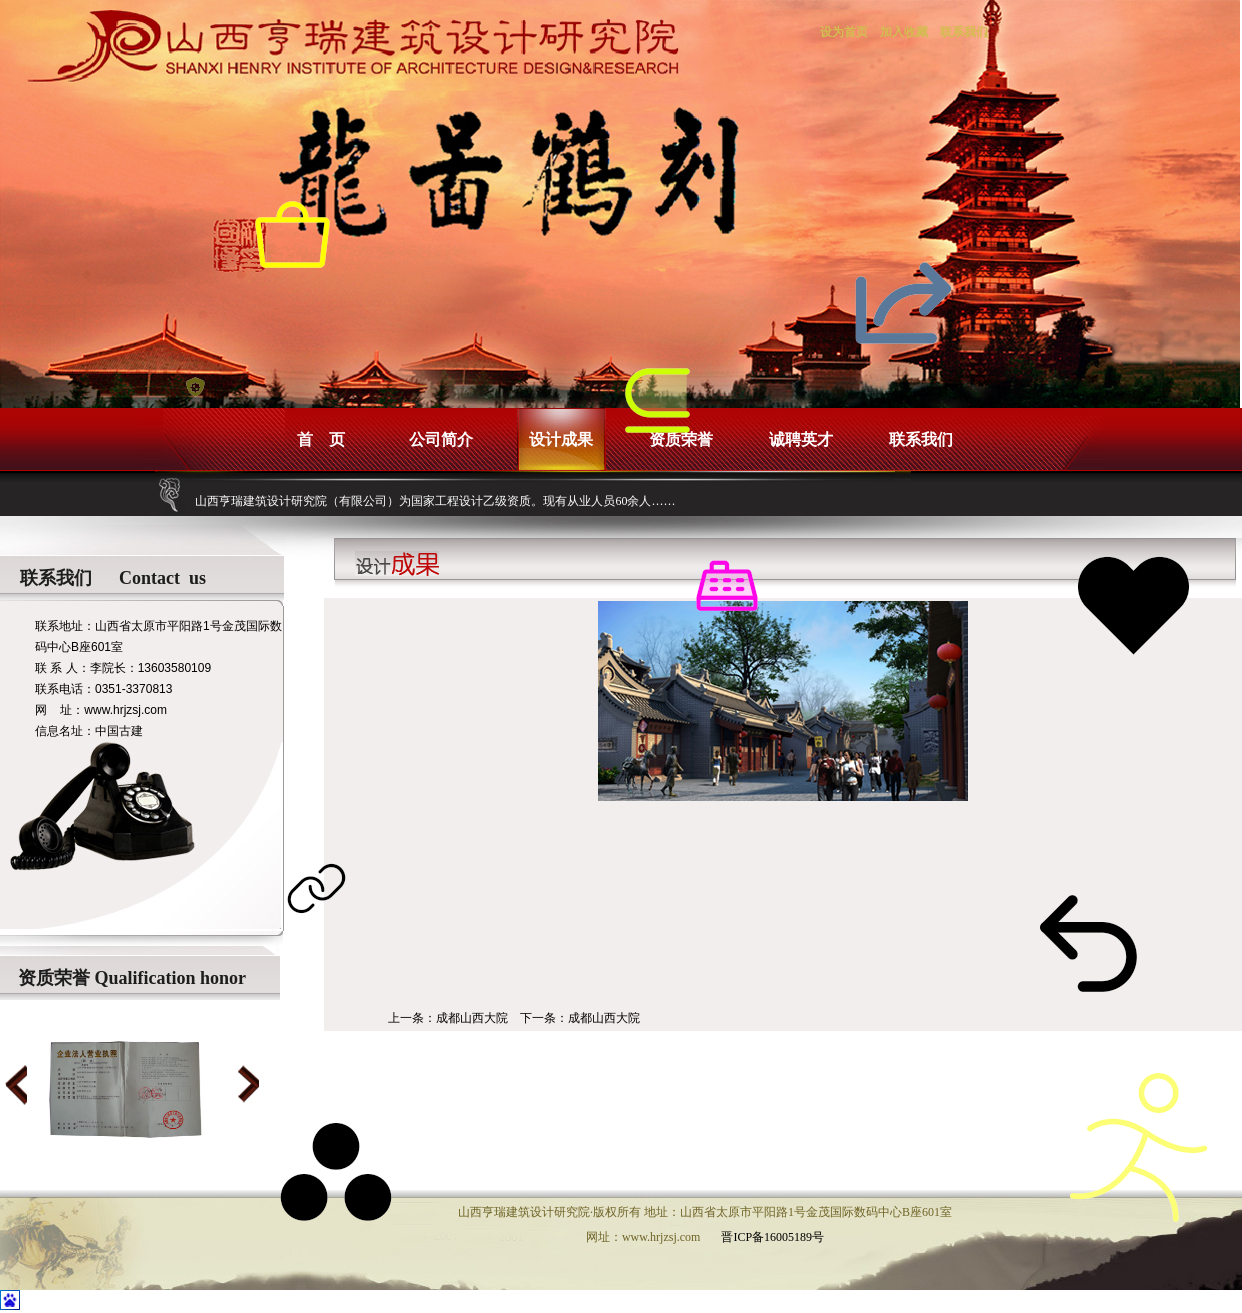 This screenshot has width=1242, height=1313. Describe the element at coordinates (336, 1174) in the screenshot. I see `view grouped items or collections` at that location.